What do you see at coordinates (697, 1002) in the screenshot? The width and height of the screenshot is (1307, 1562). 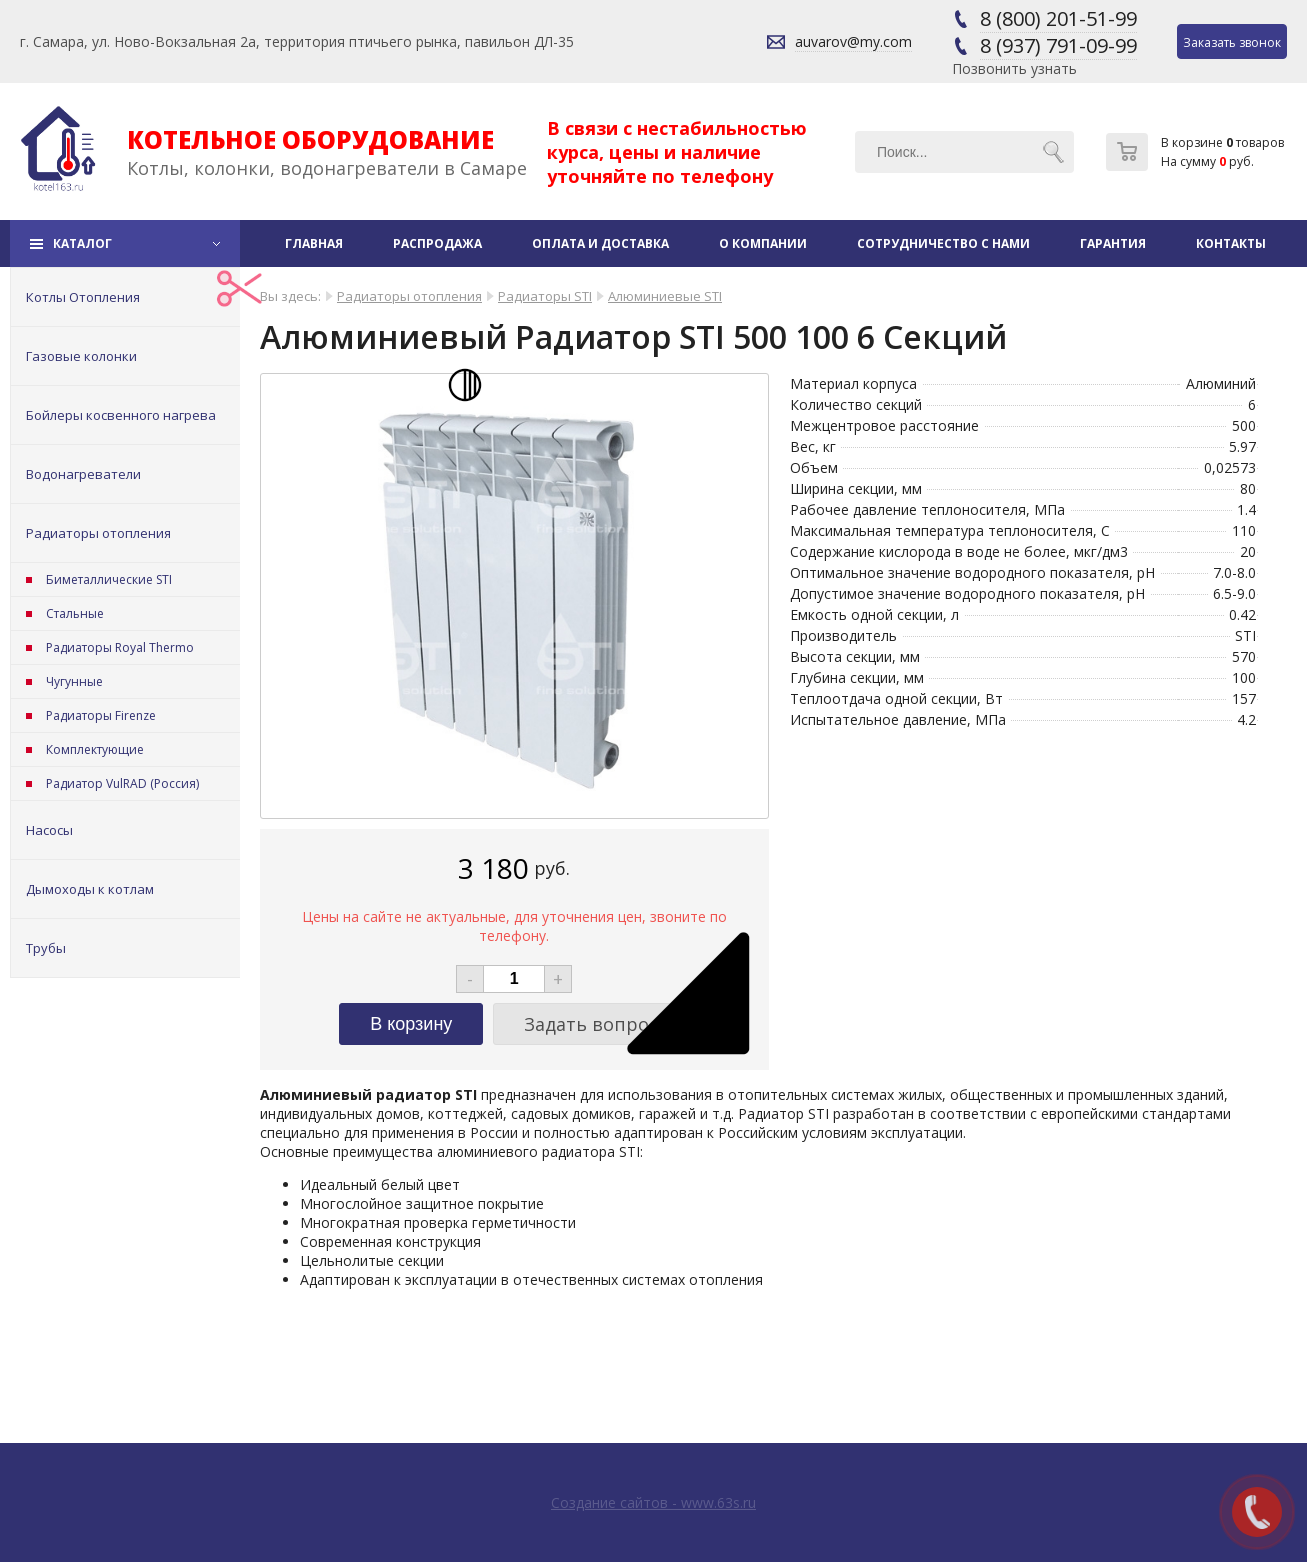 I see `resize element by dragging corner` at bounding box center [697, 1002].